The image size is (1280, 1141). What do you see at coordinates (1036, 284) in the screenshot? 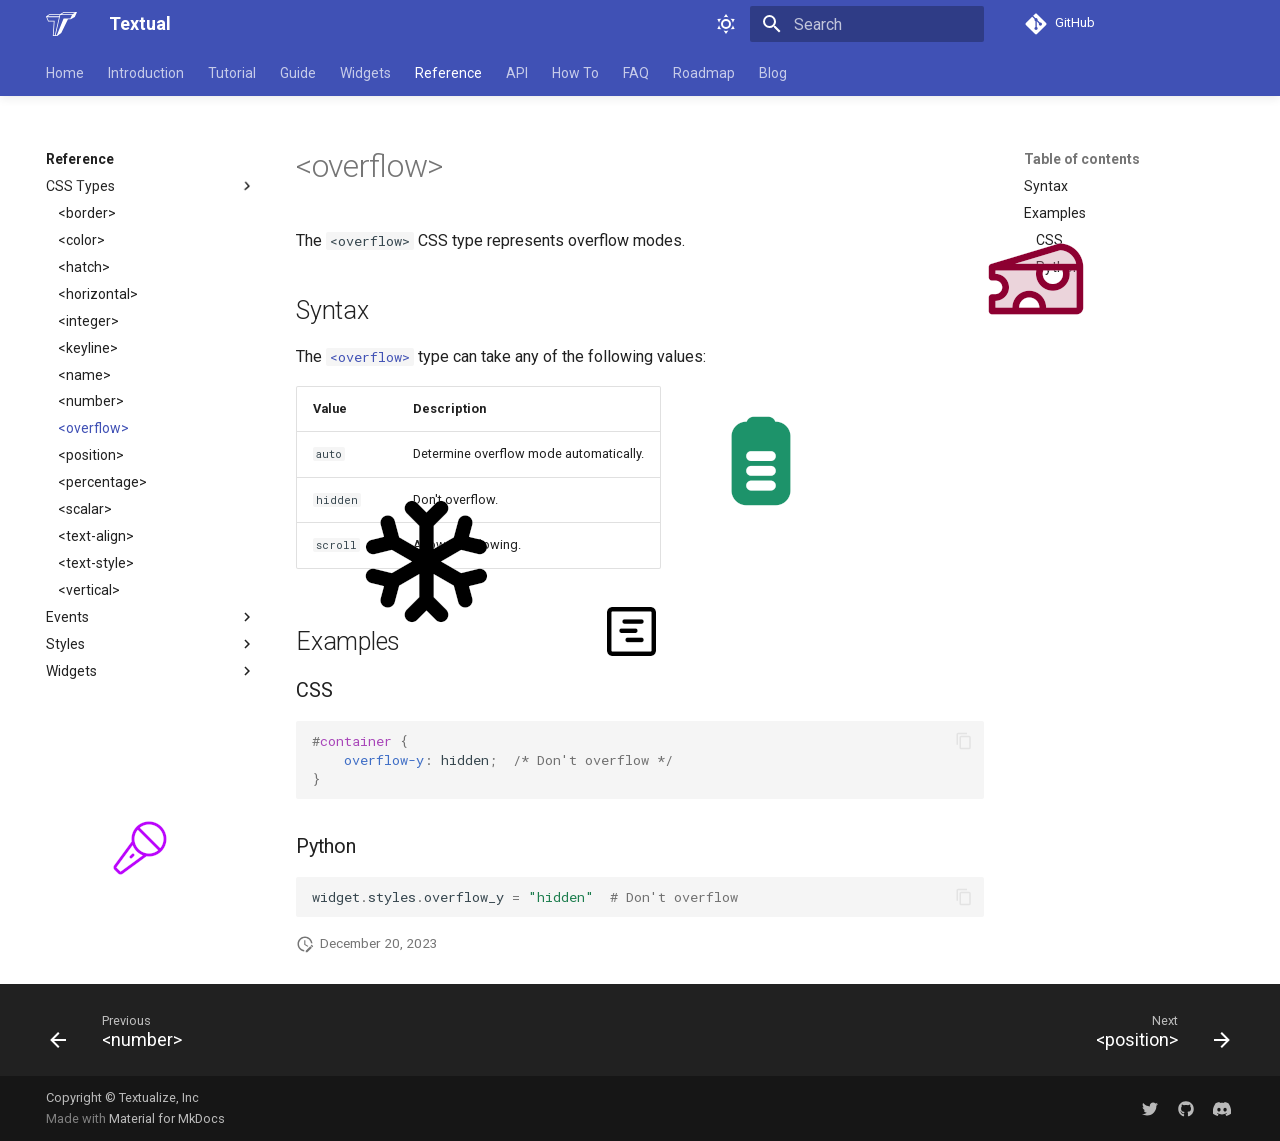
I see `browse dairy or cheese products` at bounding box center [1036, 284].